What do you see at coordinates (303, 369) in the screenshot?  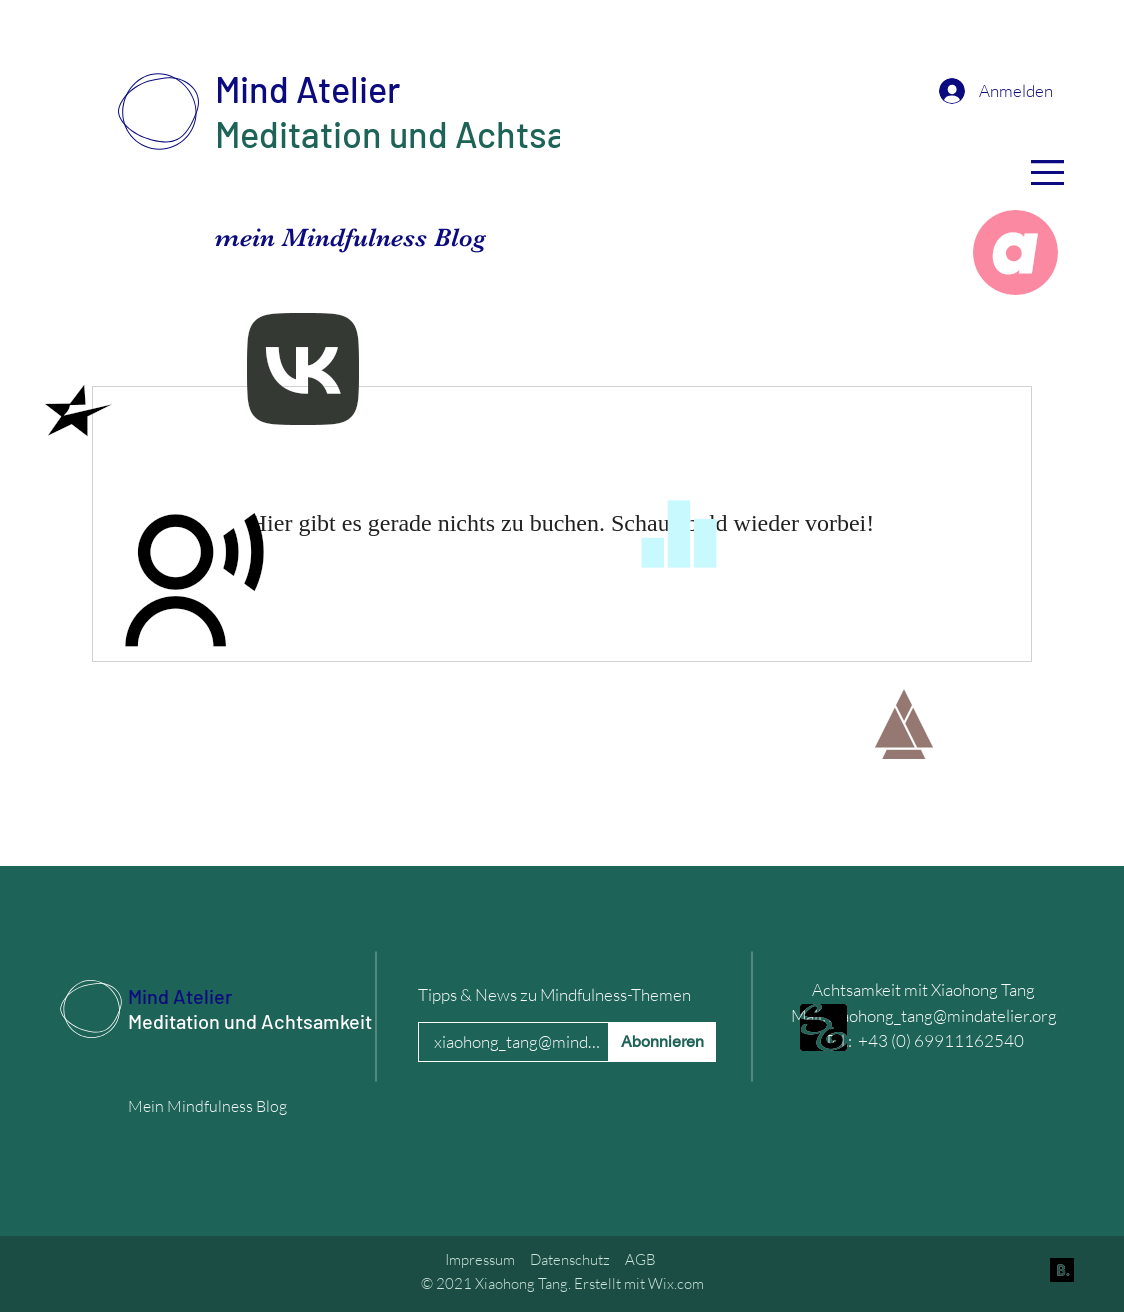 I see `open the VK social network app` at bounding box center [303, 369].